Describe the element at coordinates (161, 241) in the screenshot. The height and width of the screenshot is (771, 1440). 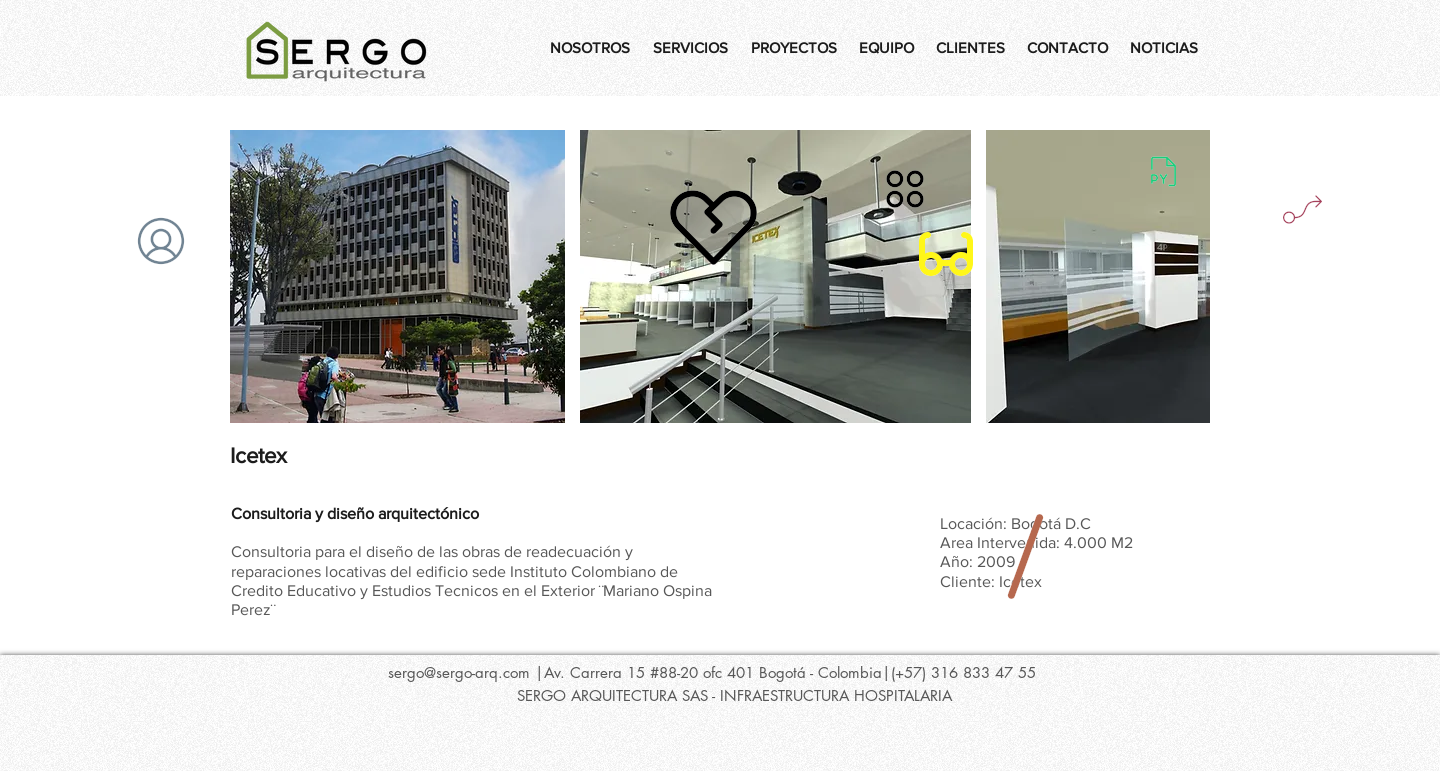
I see `view your profile` at that location.